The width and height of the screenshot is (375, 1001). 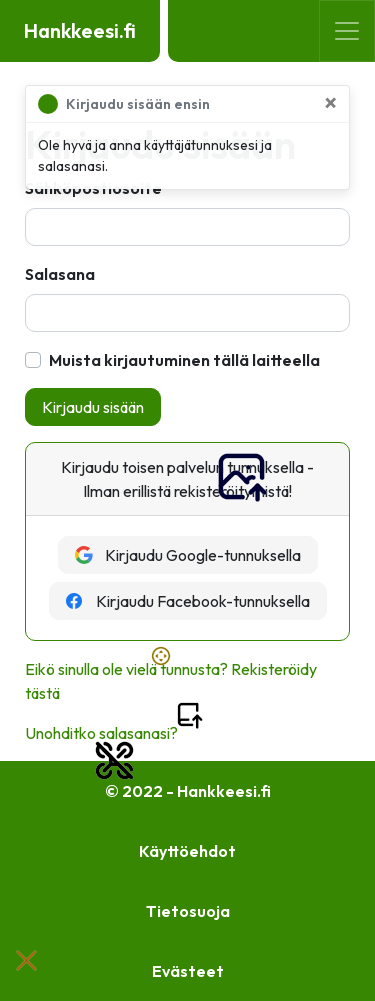 What do you see at coordinates (114, 760) in the screenshot?
I see `drone connectivity disabled` at bounding box center [114, 760].